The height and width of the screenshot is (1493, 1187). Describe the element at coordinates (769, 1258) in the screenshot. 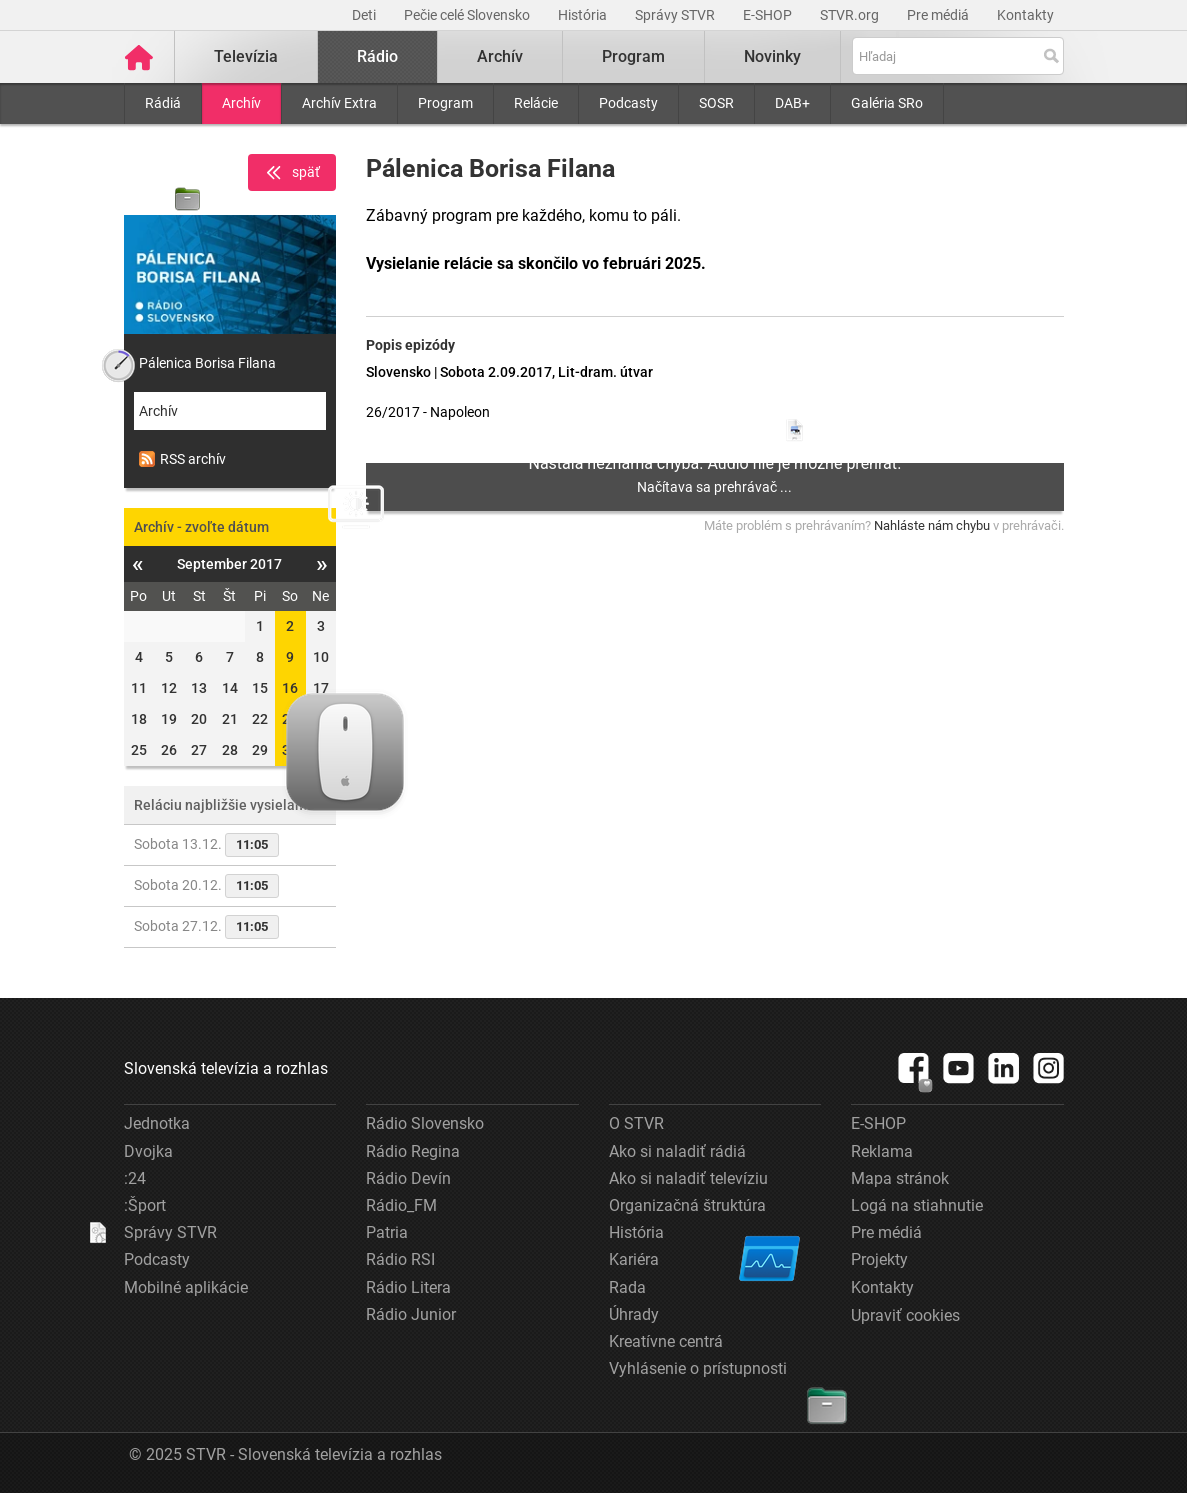

I see `open process monitor application` at that location.